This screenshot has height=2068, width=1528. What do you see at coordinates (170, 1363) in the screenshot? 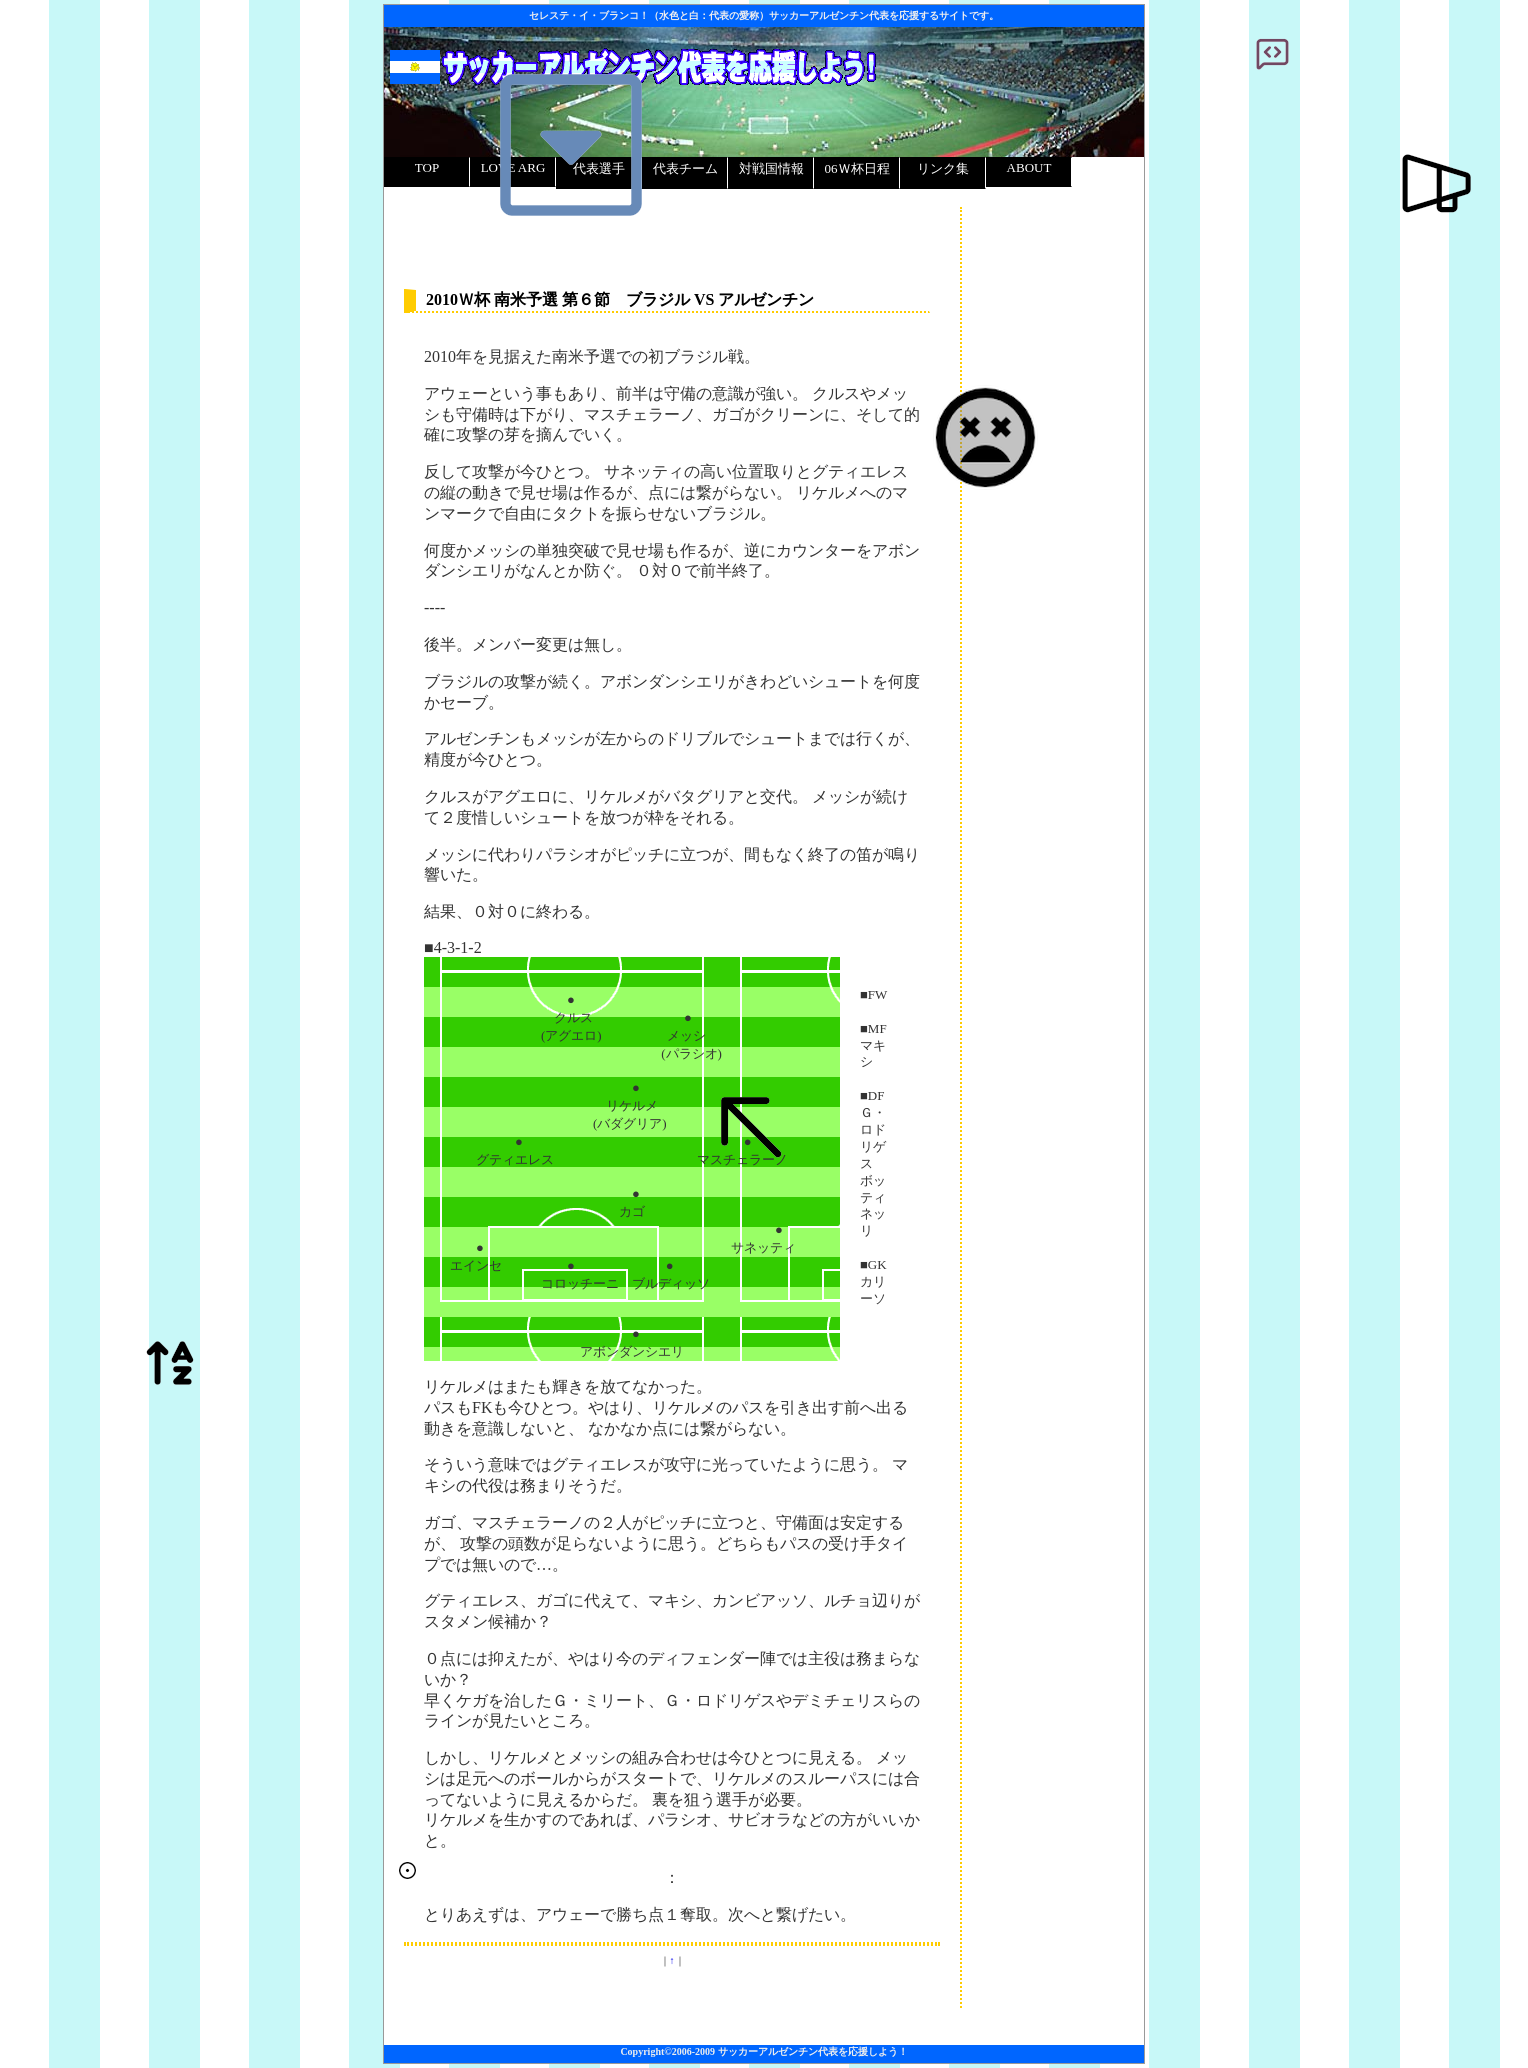
I see `sort alphabetically A to Z` at bounding box center [170, 1363].